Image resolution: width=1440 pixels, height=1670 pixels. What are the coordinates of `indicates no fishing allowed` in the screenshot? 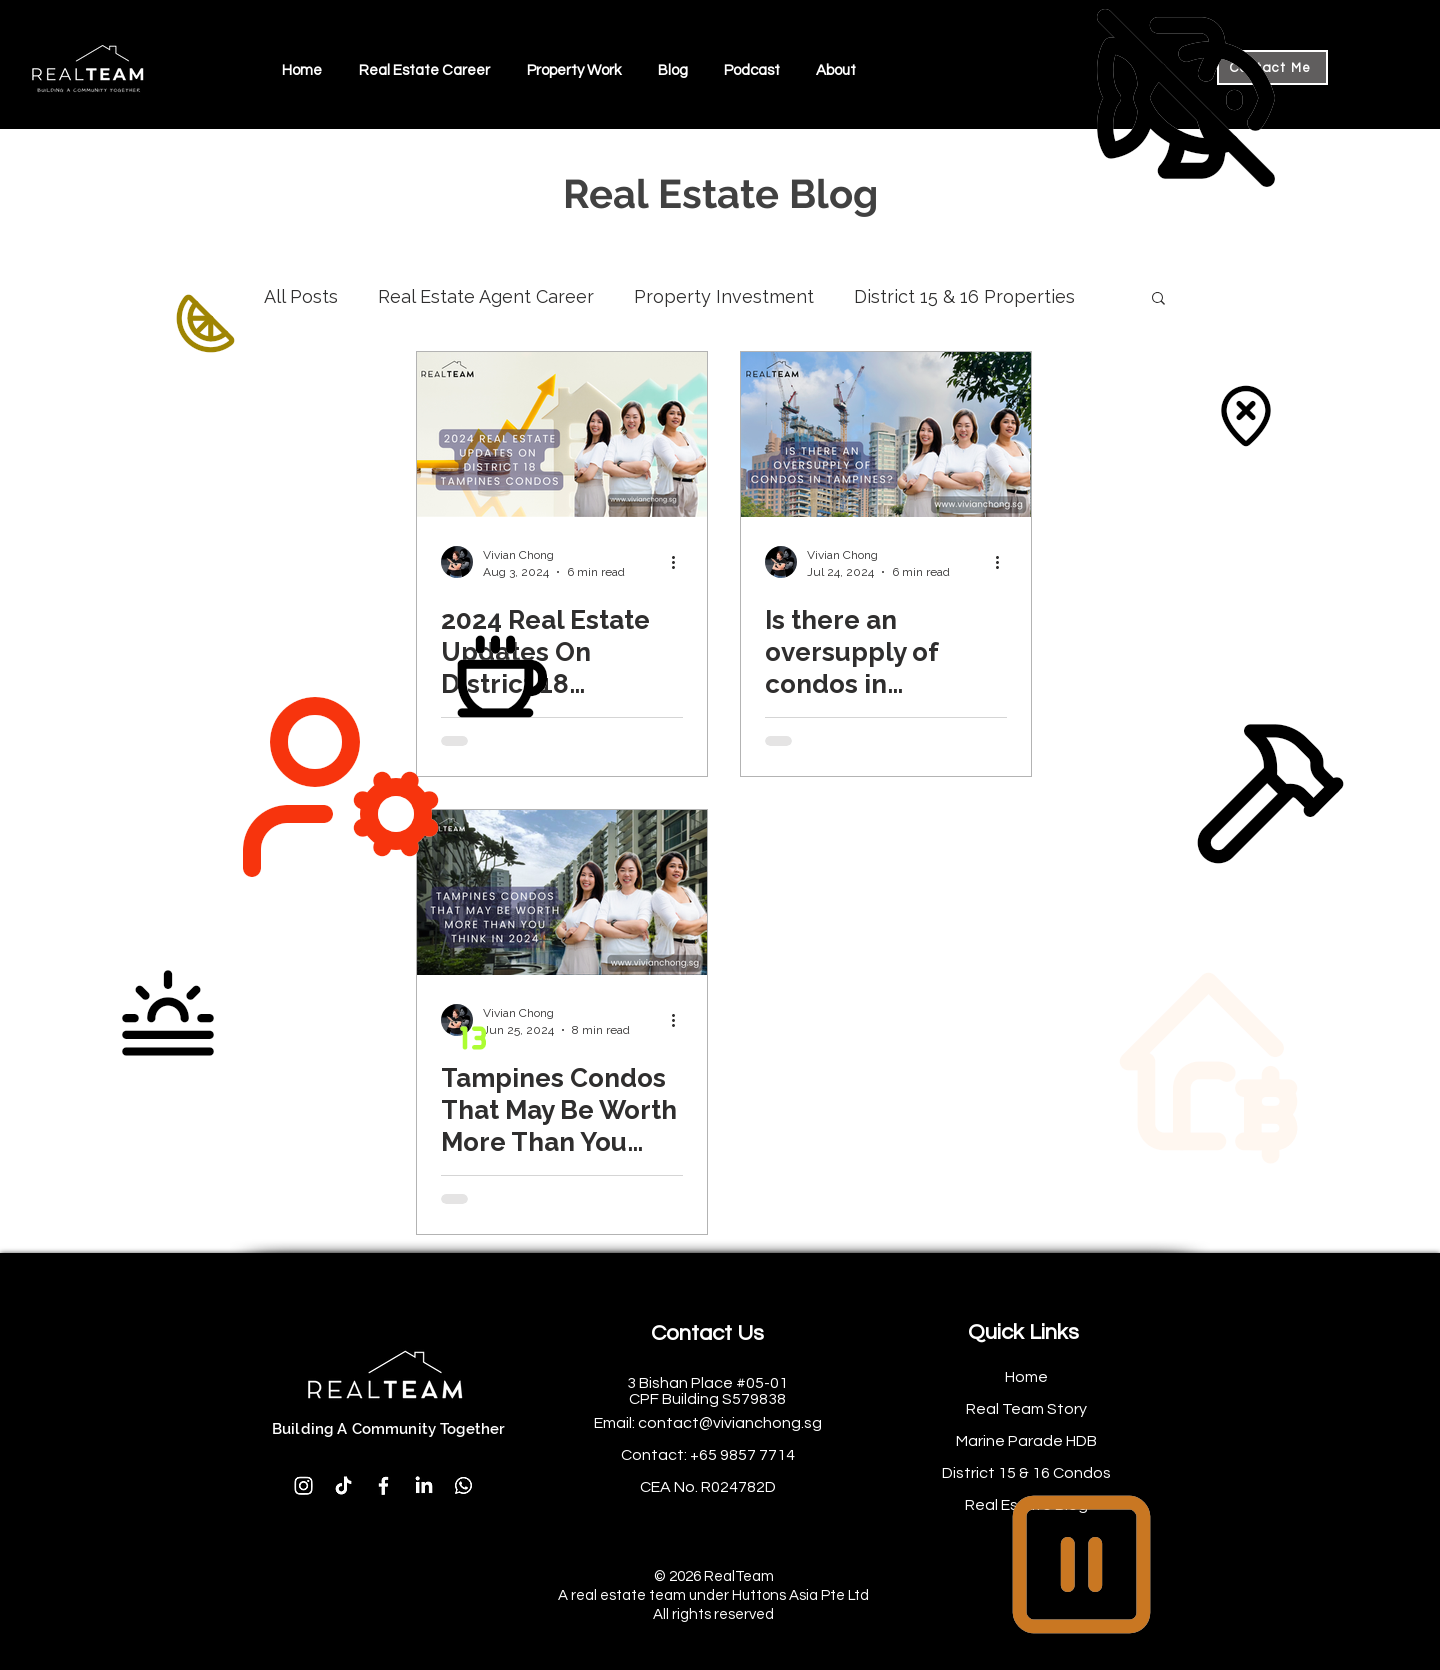 It's located at (1186, 98).